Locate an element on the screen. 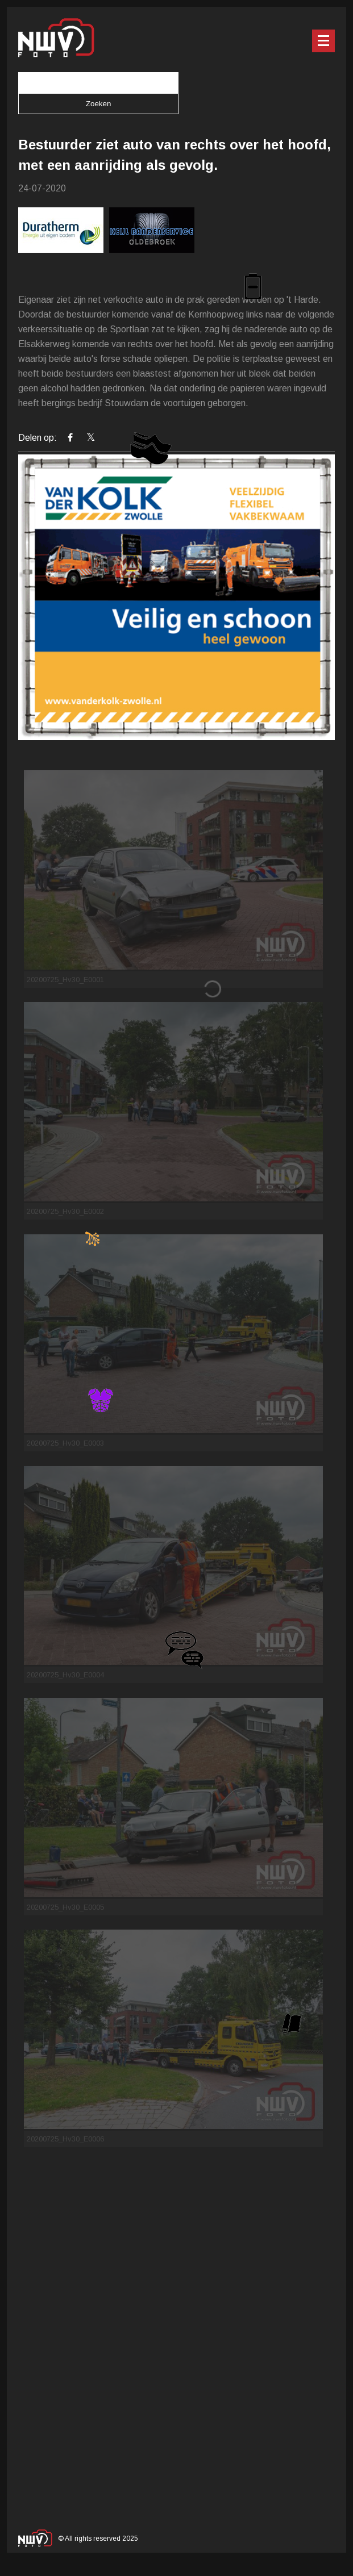 The width and height of the screenshot is (353, 2576). wooden clogs footwear item in a game inventory is located at coordinates (151, 448).